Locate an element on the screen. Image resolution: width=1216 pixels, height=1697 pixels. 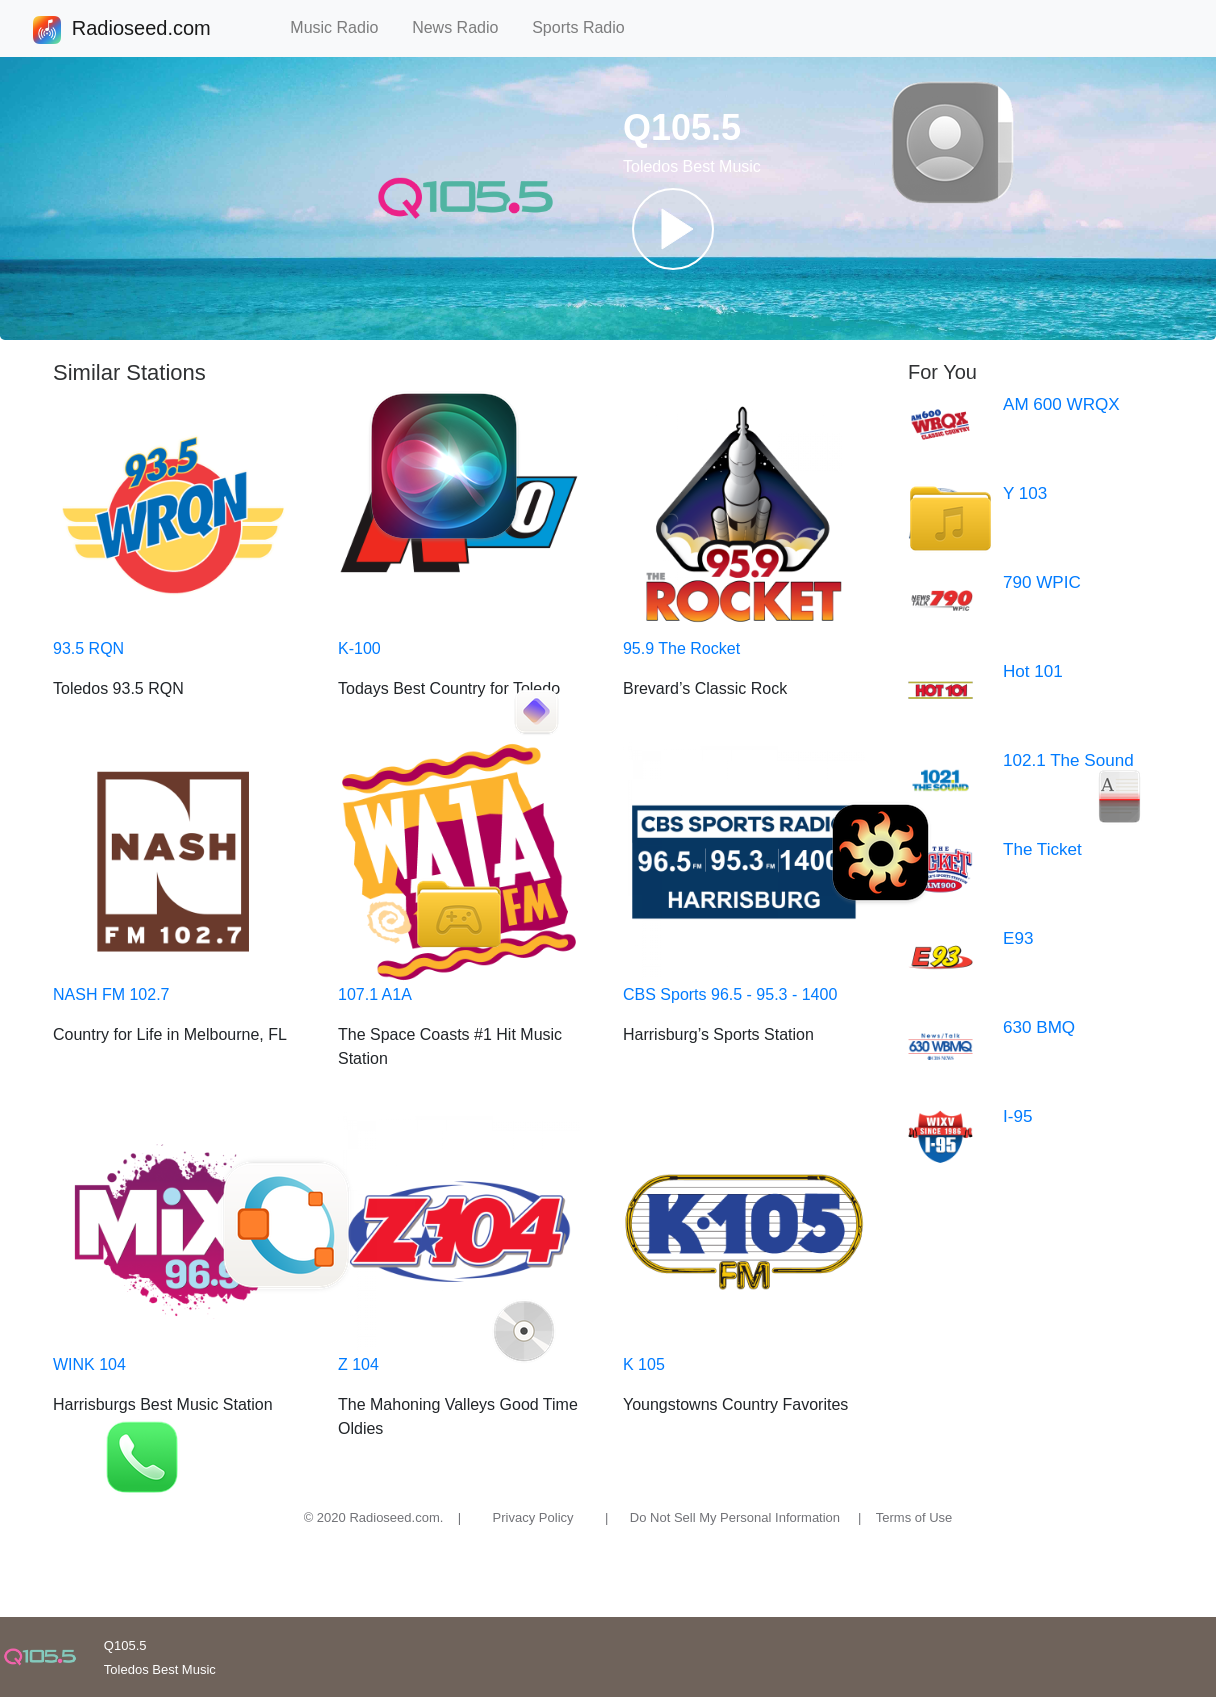
open your games folder is located at coordinates (459, 914).